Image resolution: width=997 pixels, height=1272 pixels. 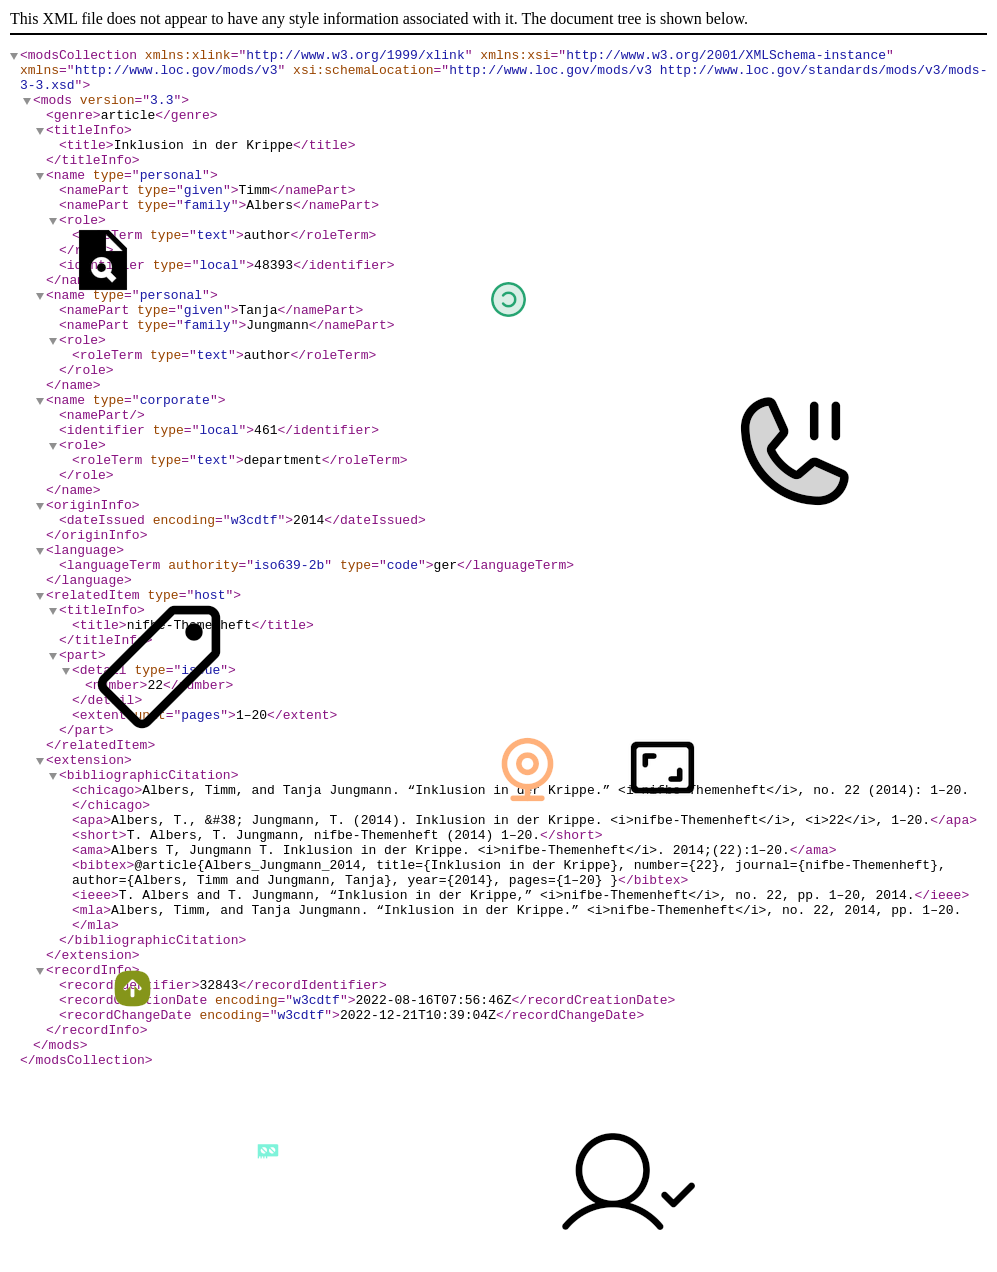 What do you see at coordinates (624, 1186) in the screenshot?
I see `verify or approve a user account` at bounding box center [624, 1186].